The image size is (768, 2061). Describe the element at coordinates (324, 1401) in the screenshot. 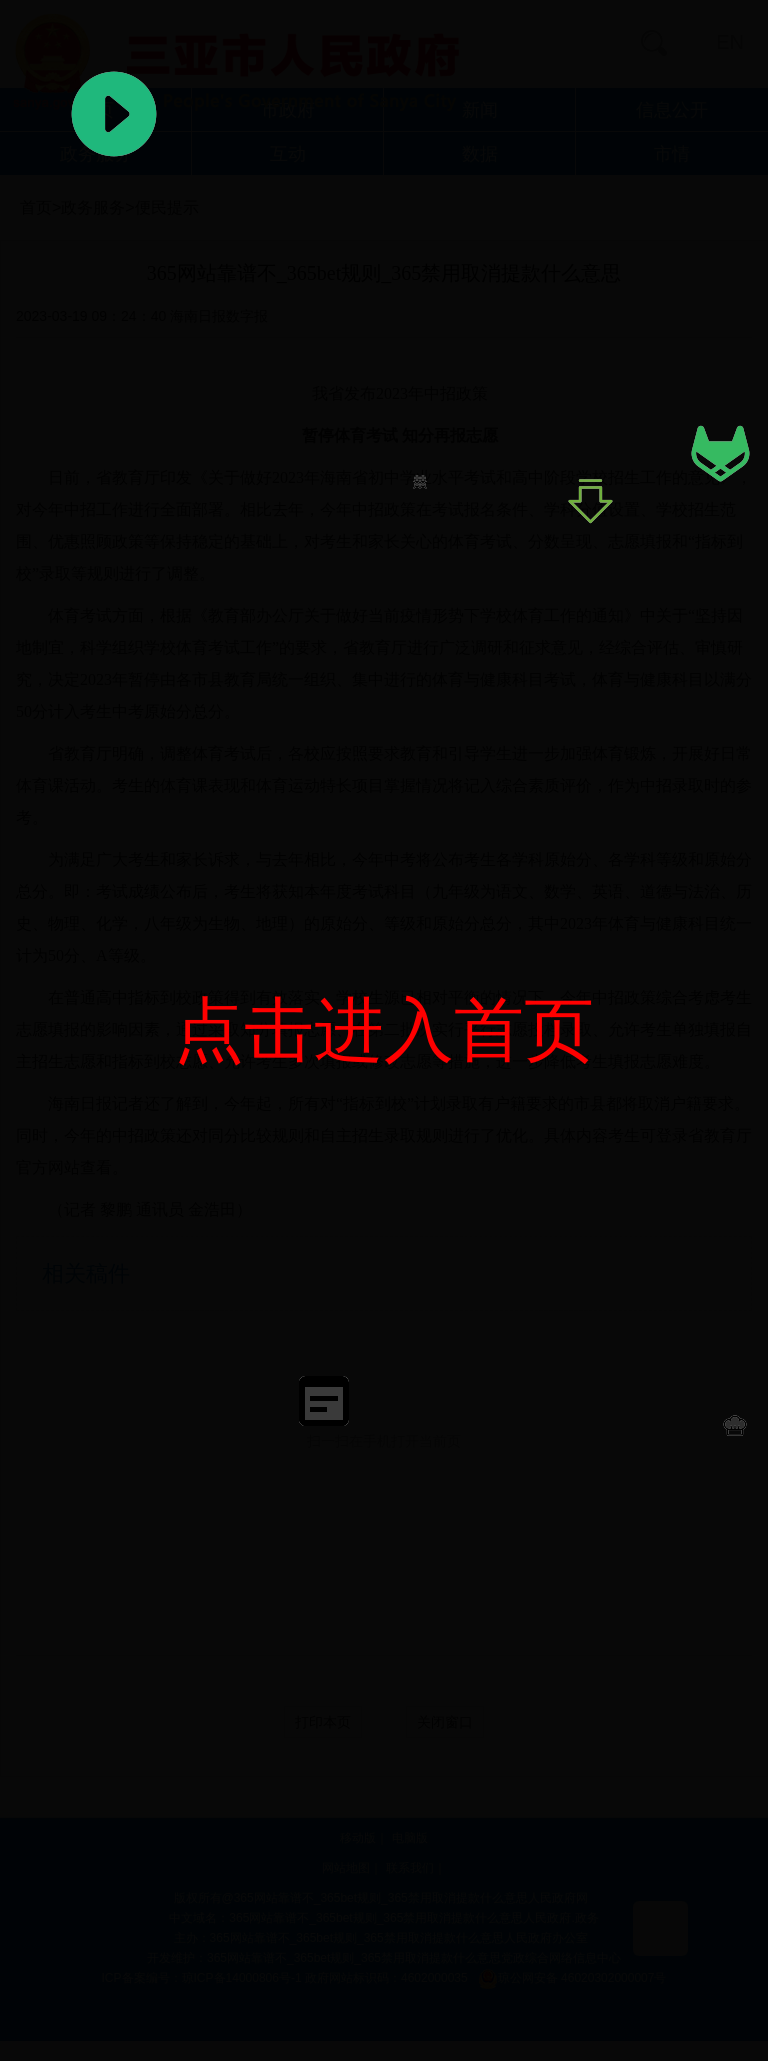

I see `open rich text editor` at that location.